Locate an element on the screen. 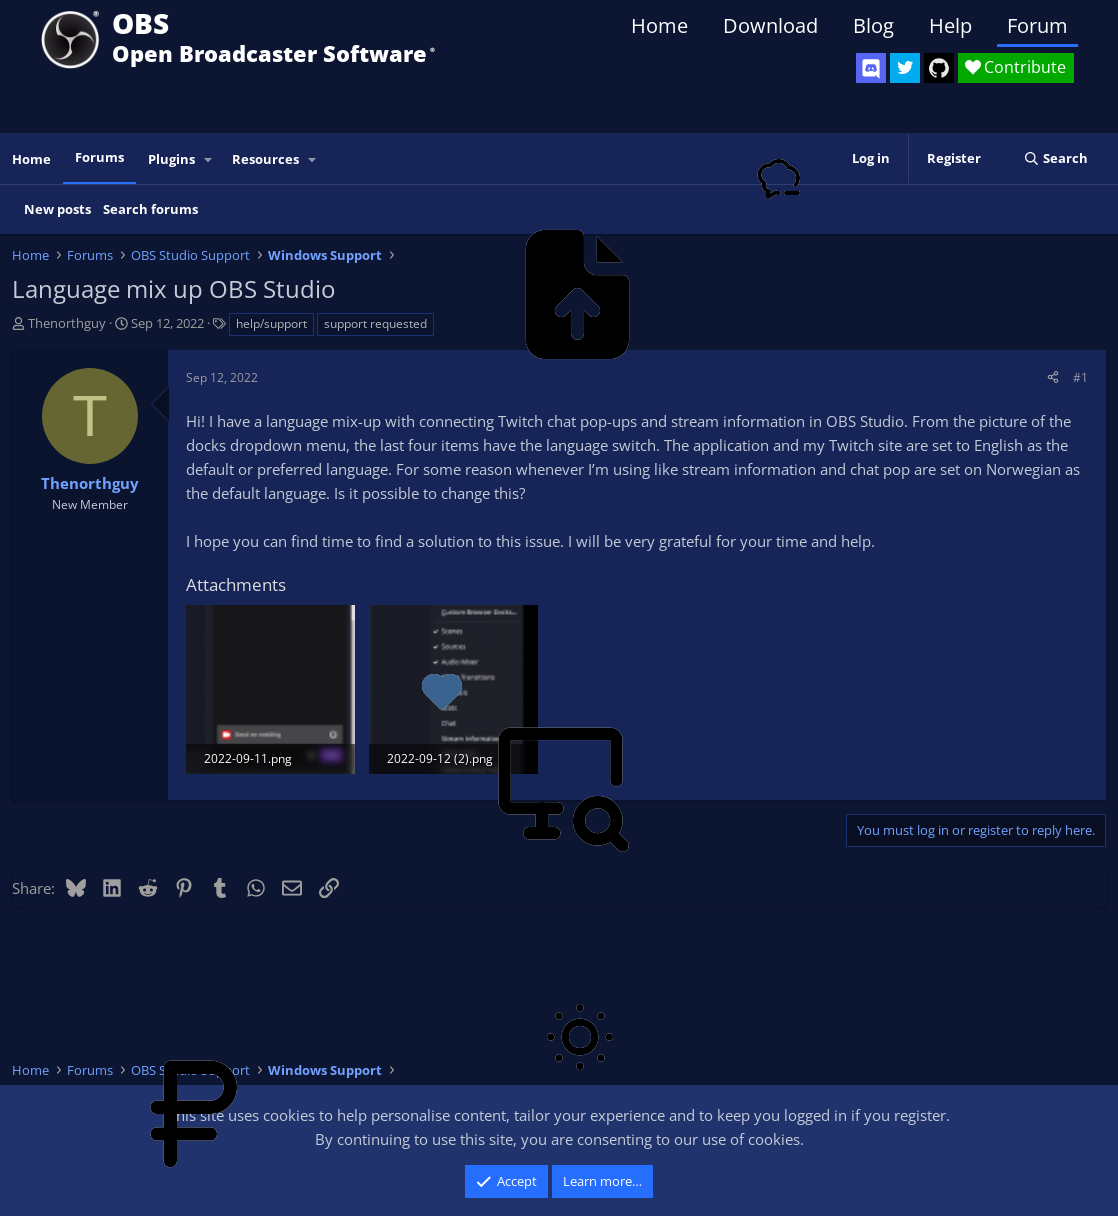 This screenshot has width=1118, height=1216. remove a message or conversation is located at coordinates (778, 179).